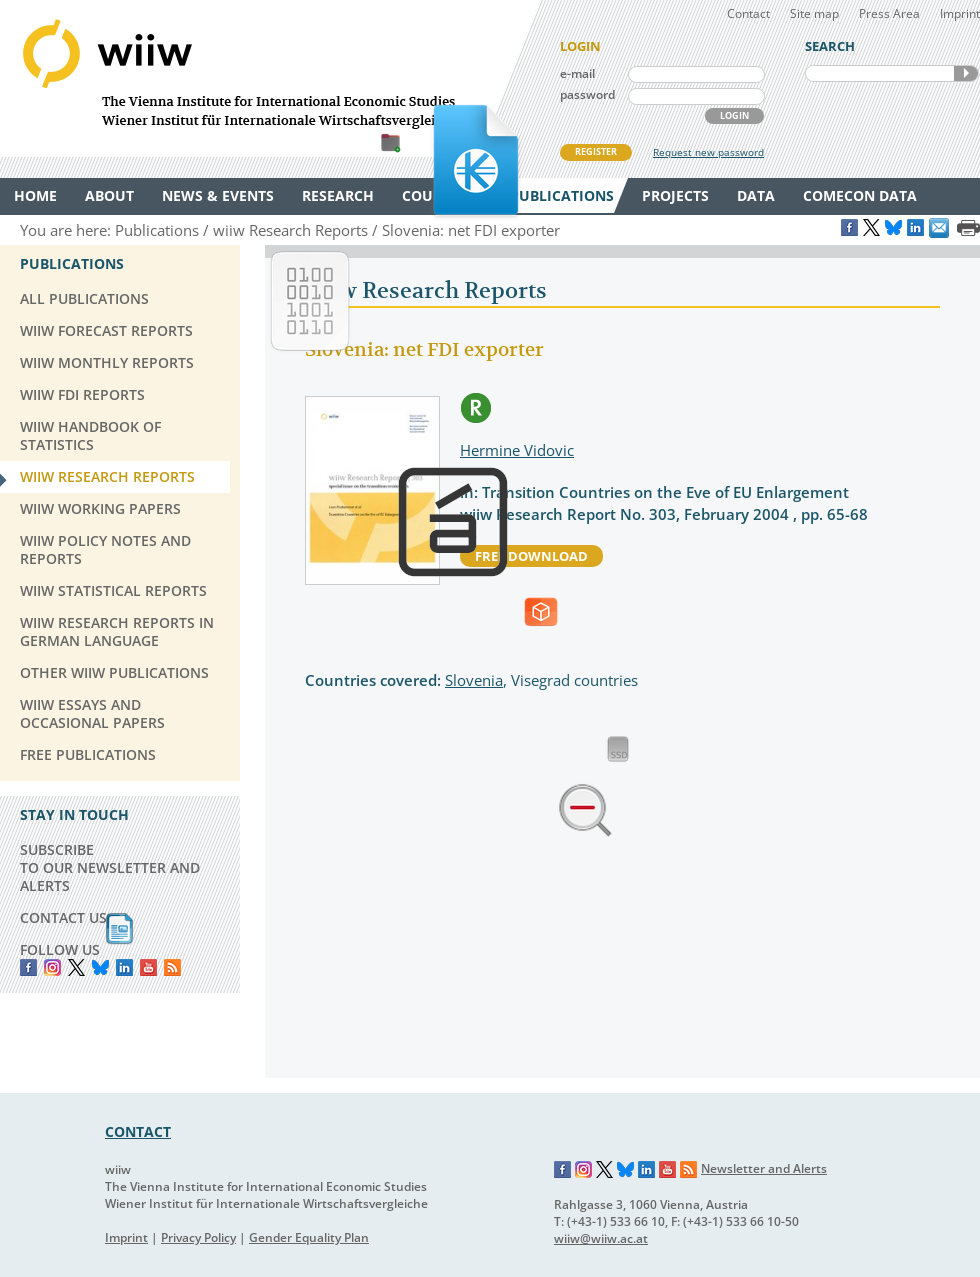  Describe the element at coordinates (476, 162) in the screenshot. I see `open a KMyMoney financial data file` at that location.